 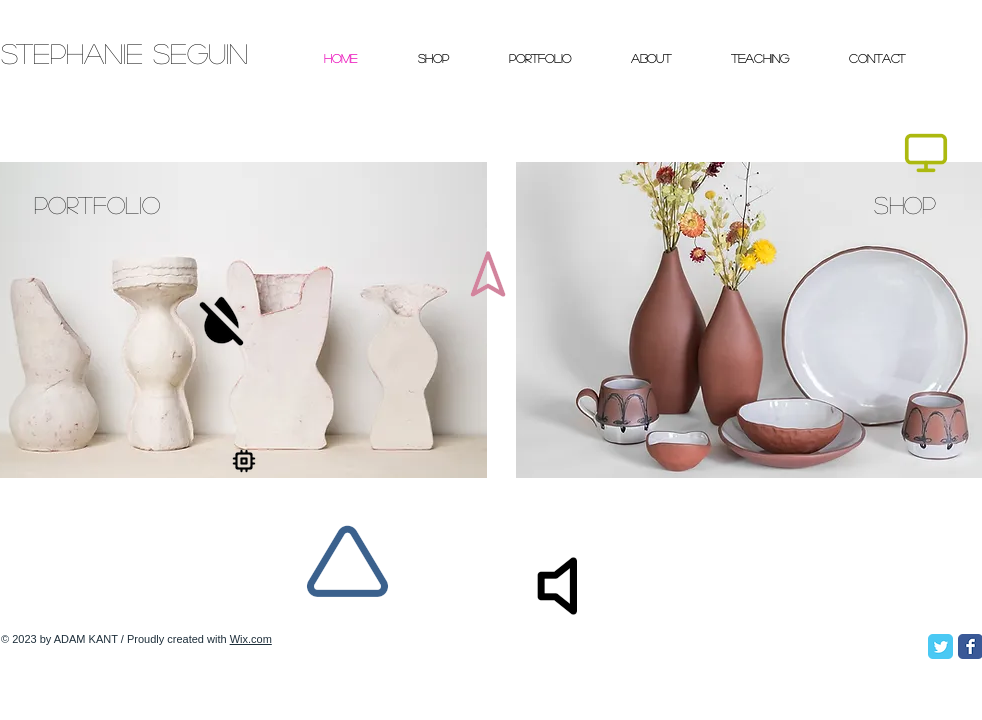 I want to click on reset or remove color formatting, so click(x=221, y=320).